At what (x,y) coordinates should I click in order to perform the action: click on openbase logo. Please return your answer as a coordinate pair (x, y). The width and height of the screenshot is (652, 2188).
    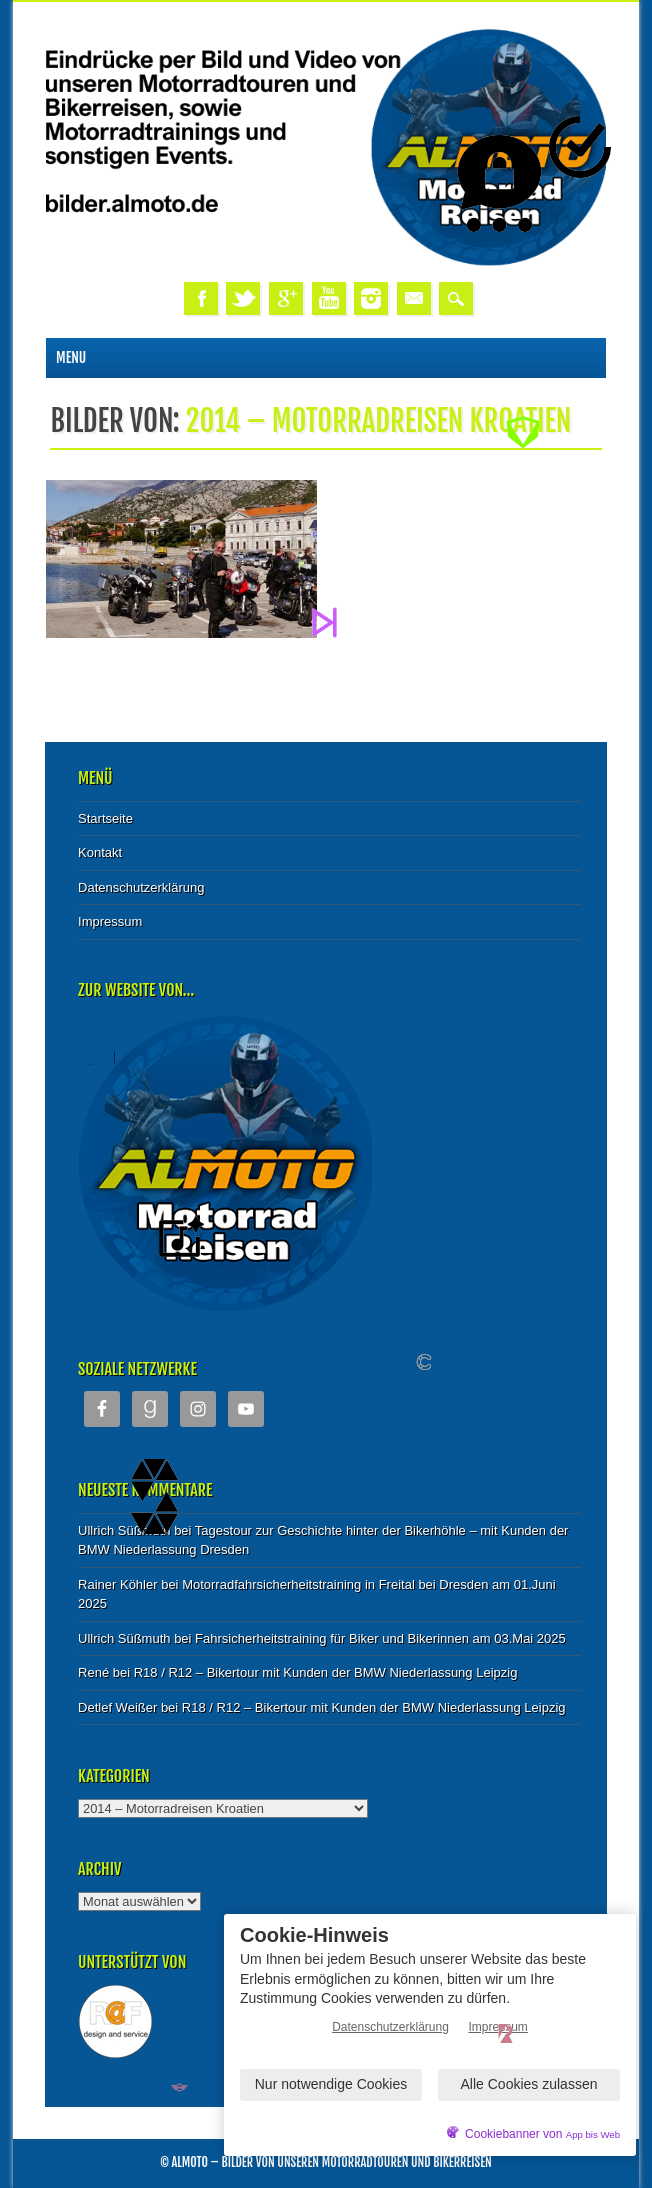
    Looking at the image, I should click on (523, 431).